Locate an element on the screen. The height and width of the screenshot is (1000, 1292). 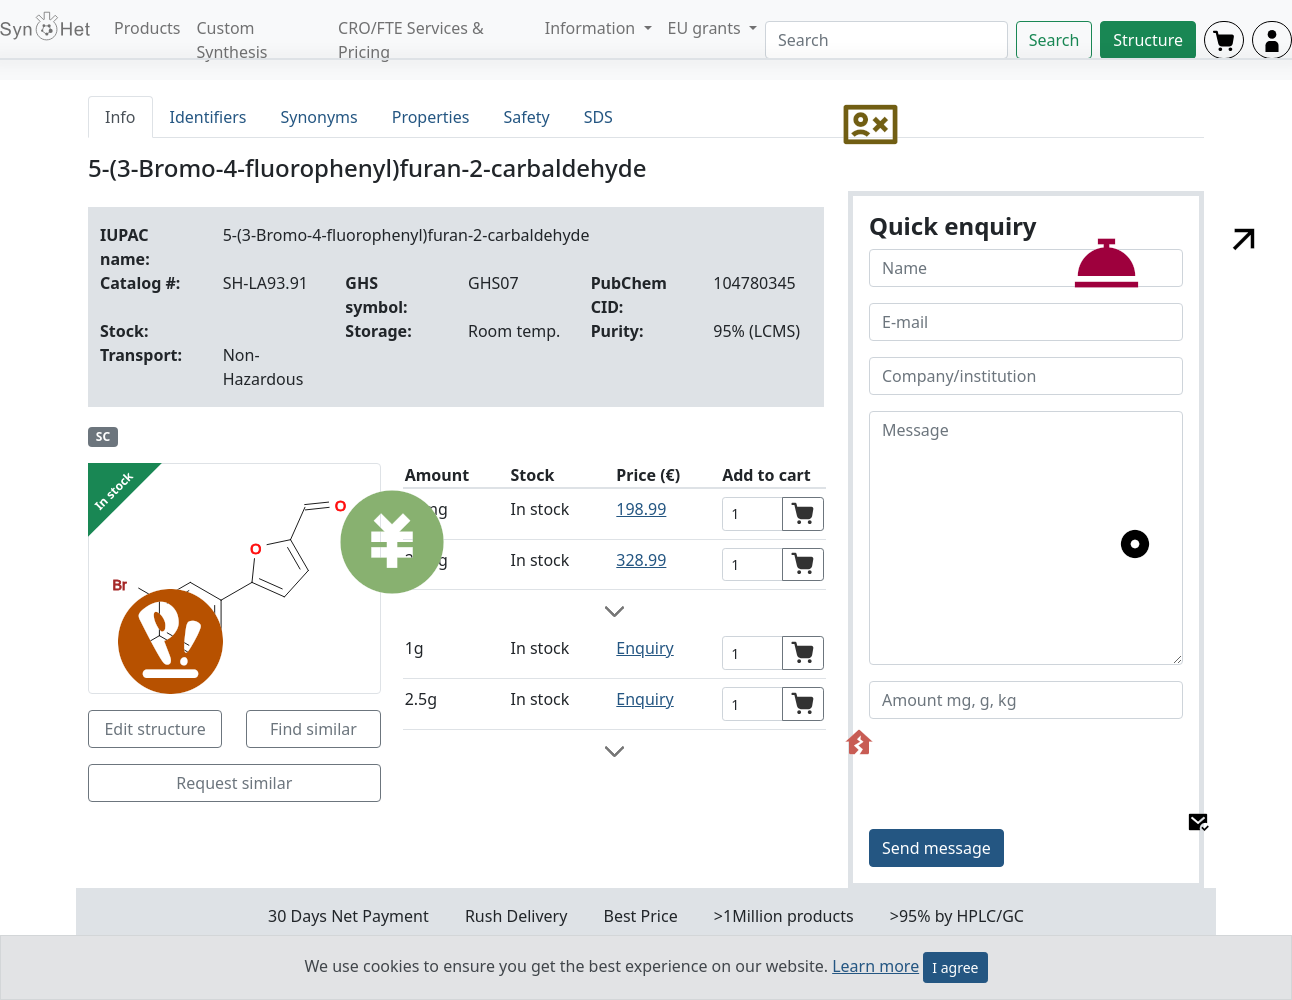
pop!_os linux distribution logo is located at coordinates (170, 641).